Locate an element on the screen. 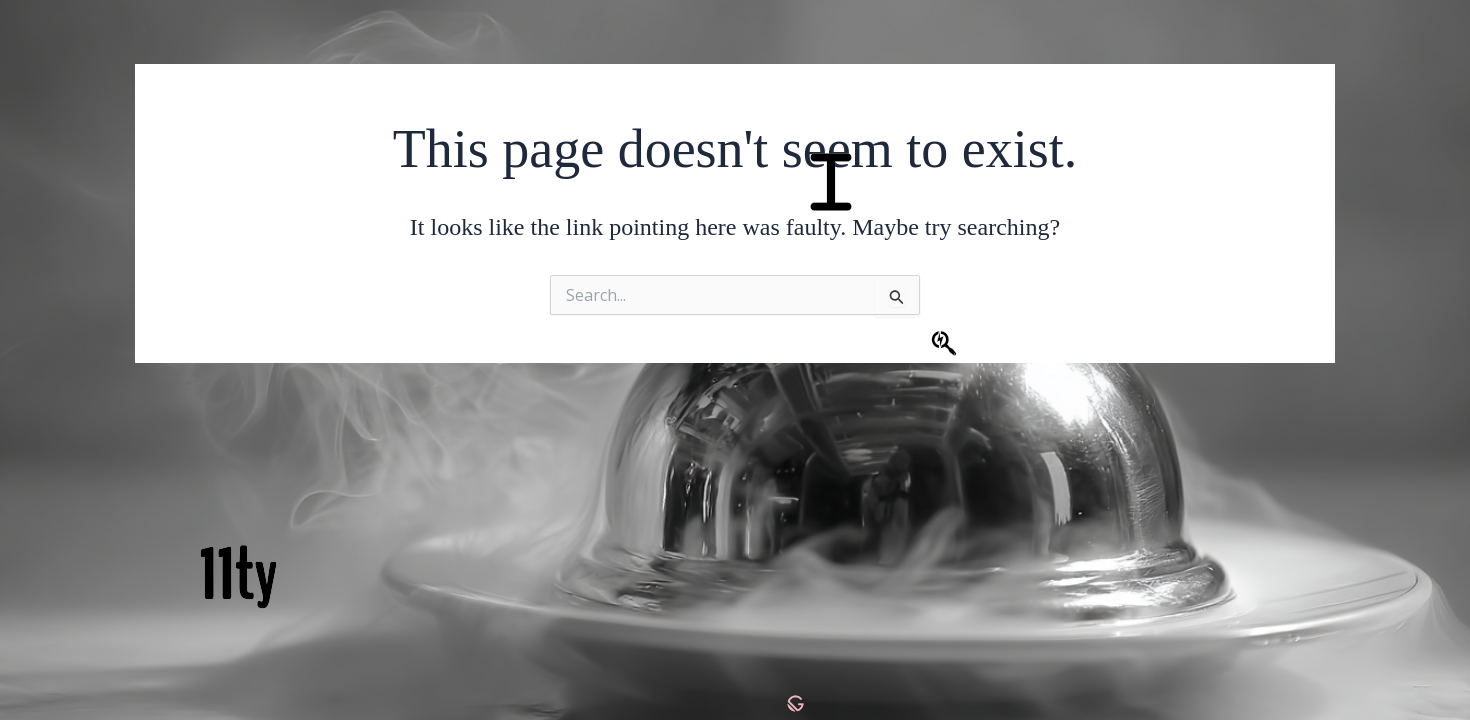 The width and height of the screenshot is (1470, 720). searchengin logo is located at coordinates (944, 343).